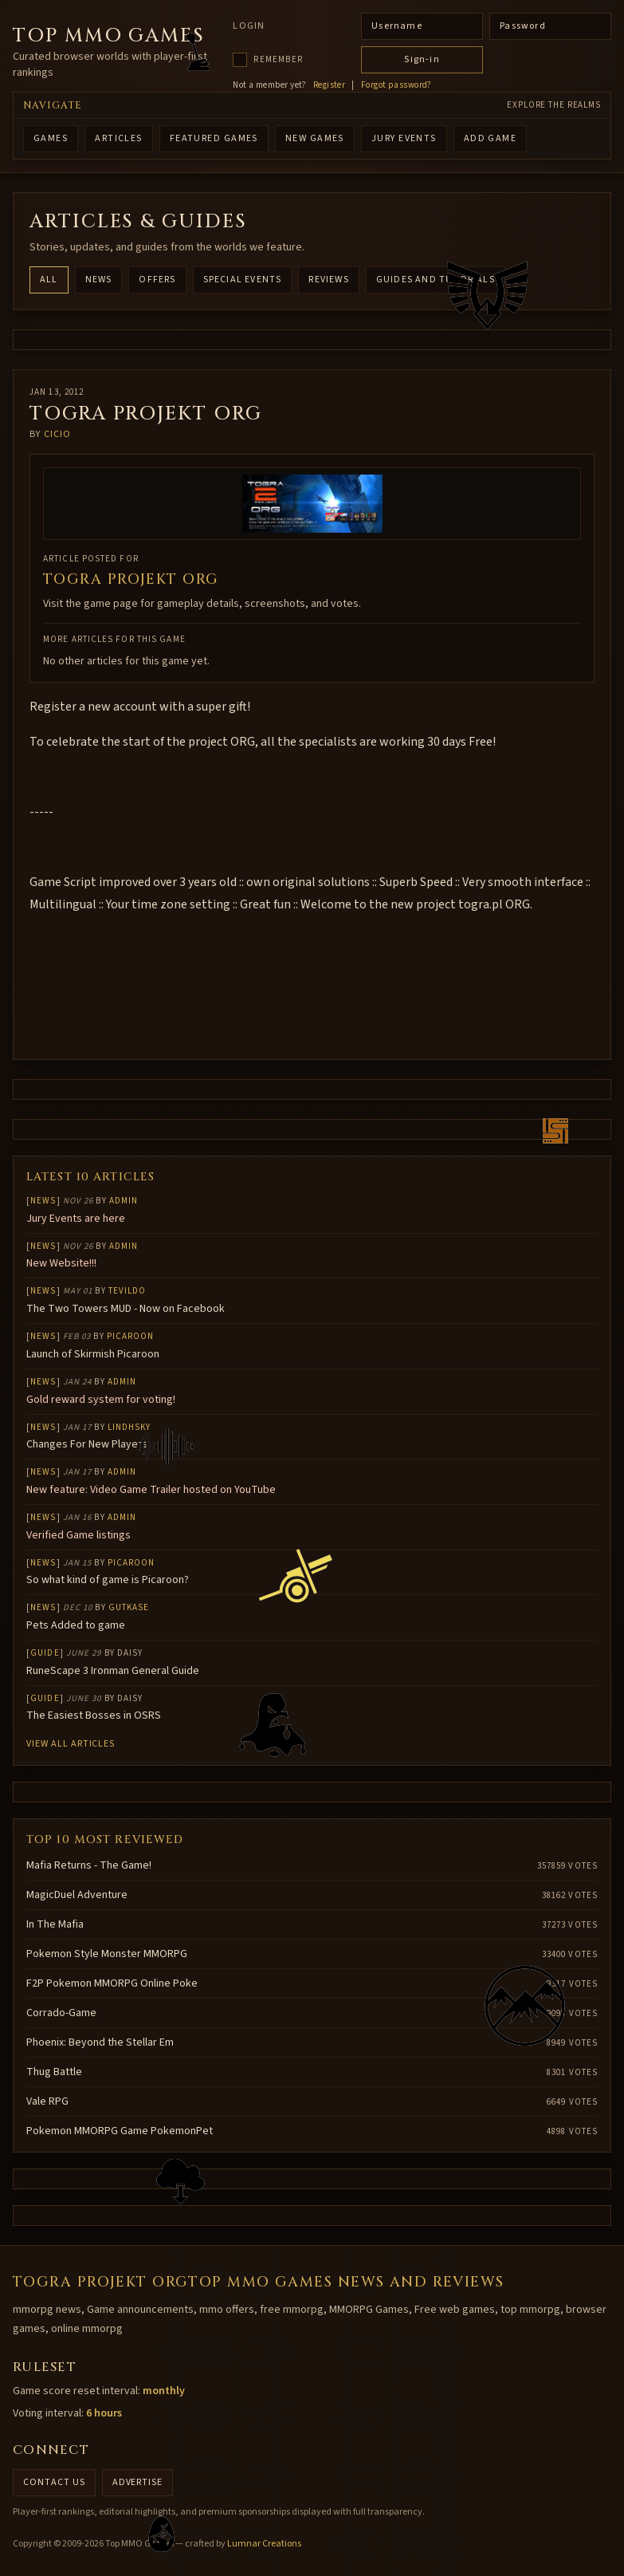  I want to click on guild or faction emblem in a game interface, so click(487, 290).